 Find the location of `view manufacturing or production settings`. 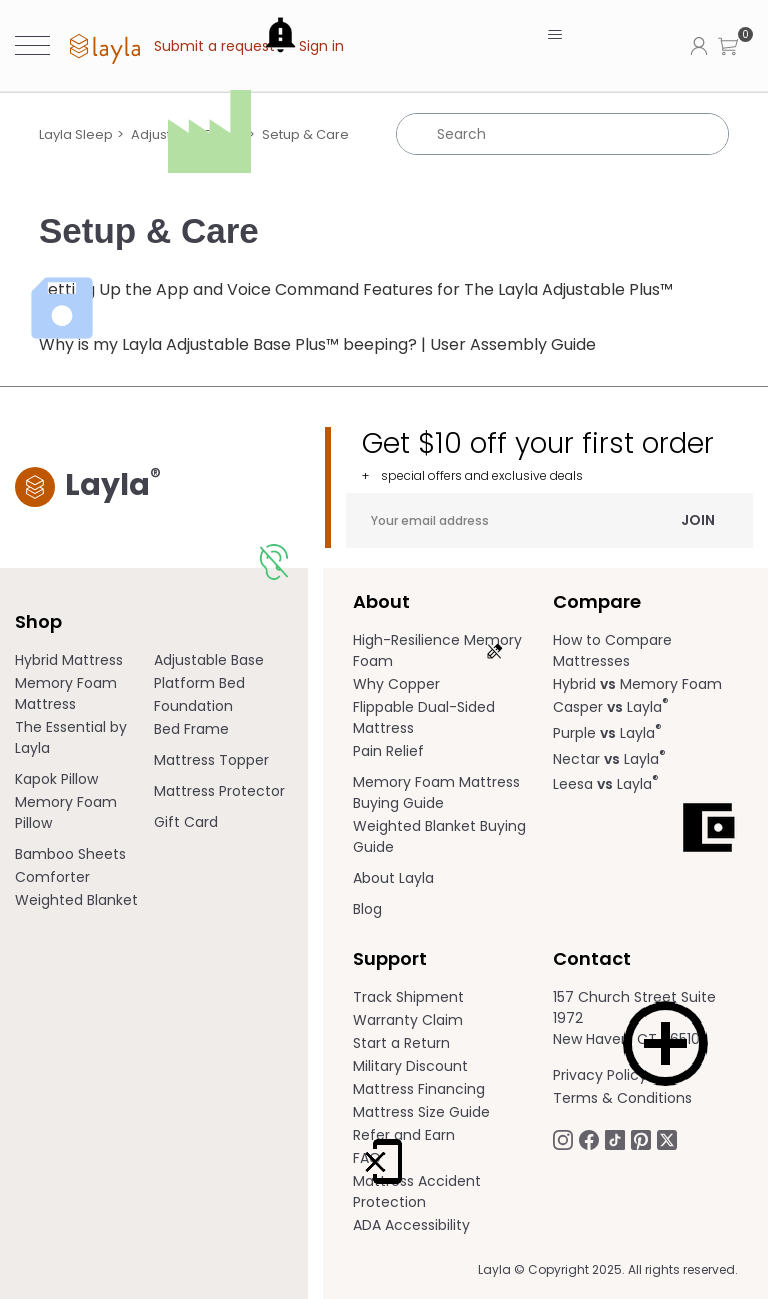

view manufacturing or production settings is located at coordinates (209, 131).